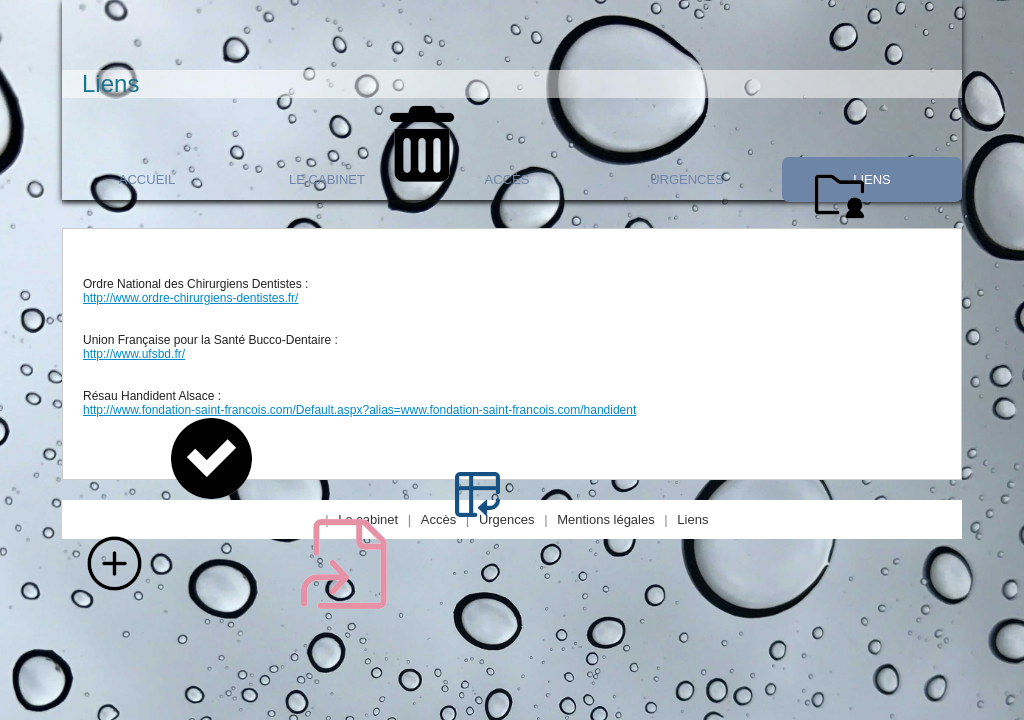  What do you see at coordinates (211, 458) in the screenshot?
I see `indicates successful completion or confirmation` at bounding box center [211, 458].